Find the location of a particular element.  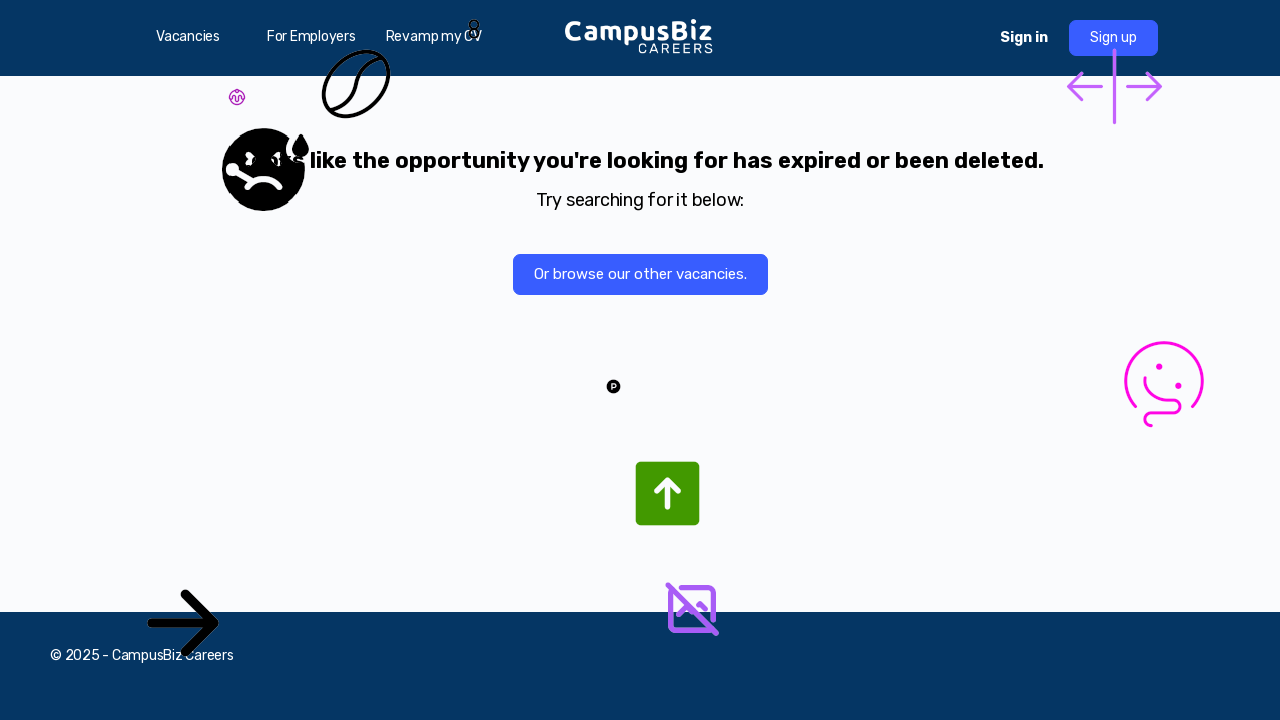

view dessert menu options is located at coordinates (237, 97).